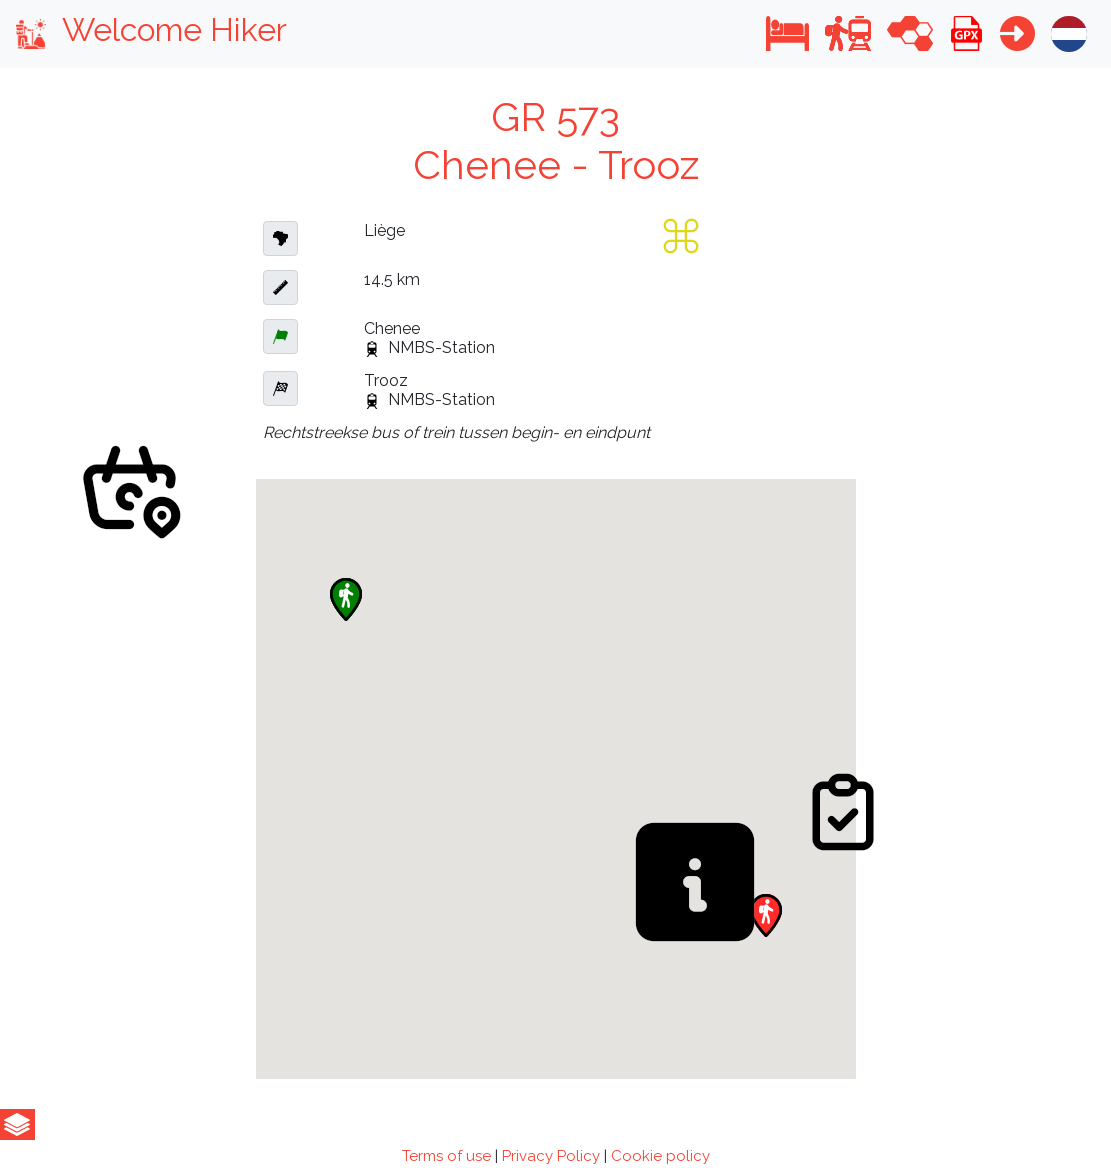 The image size is (1111, 1168). I want to click on mark task as complete, so click(843, 812).